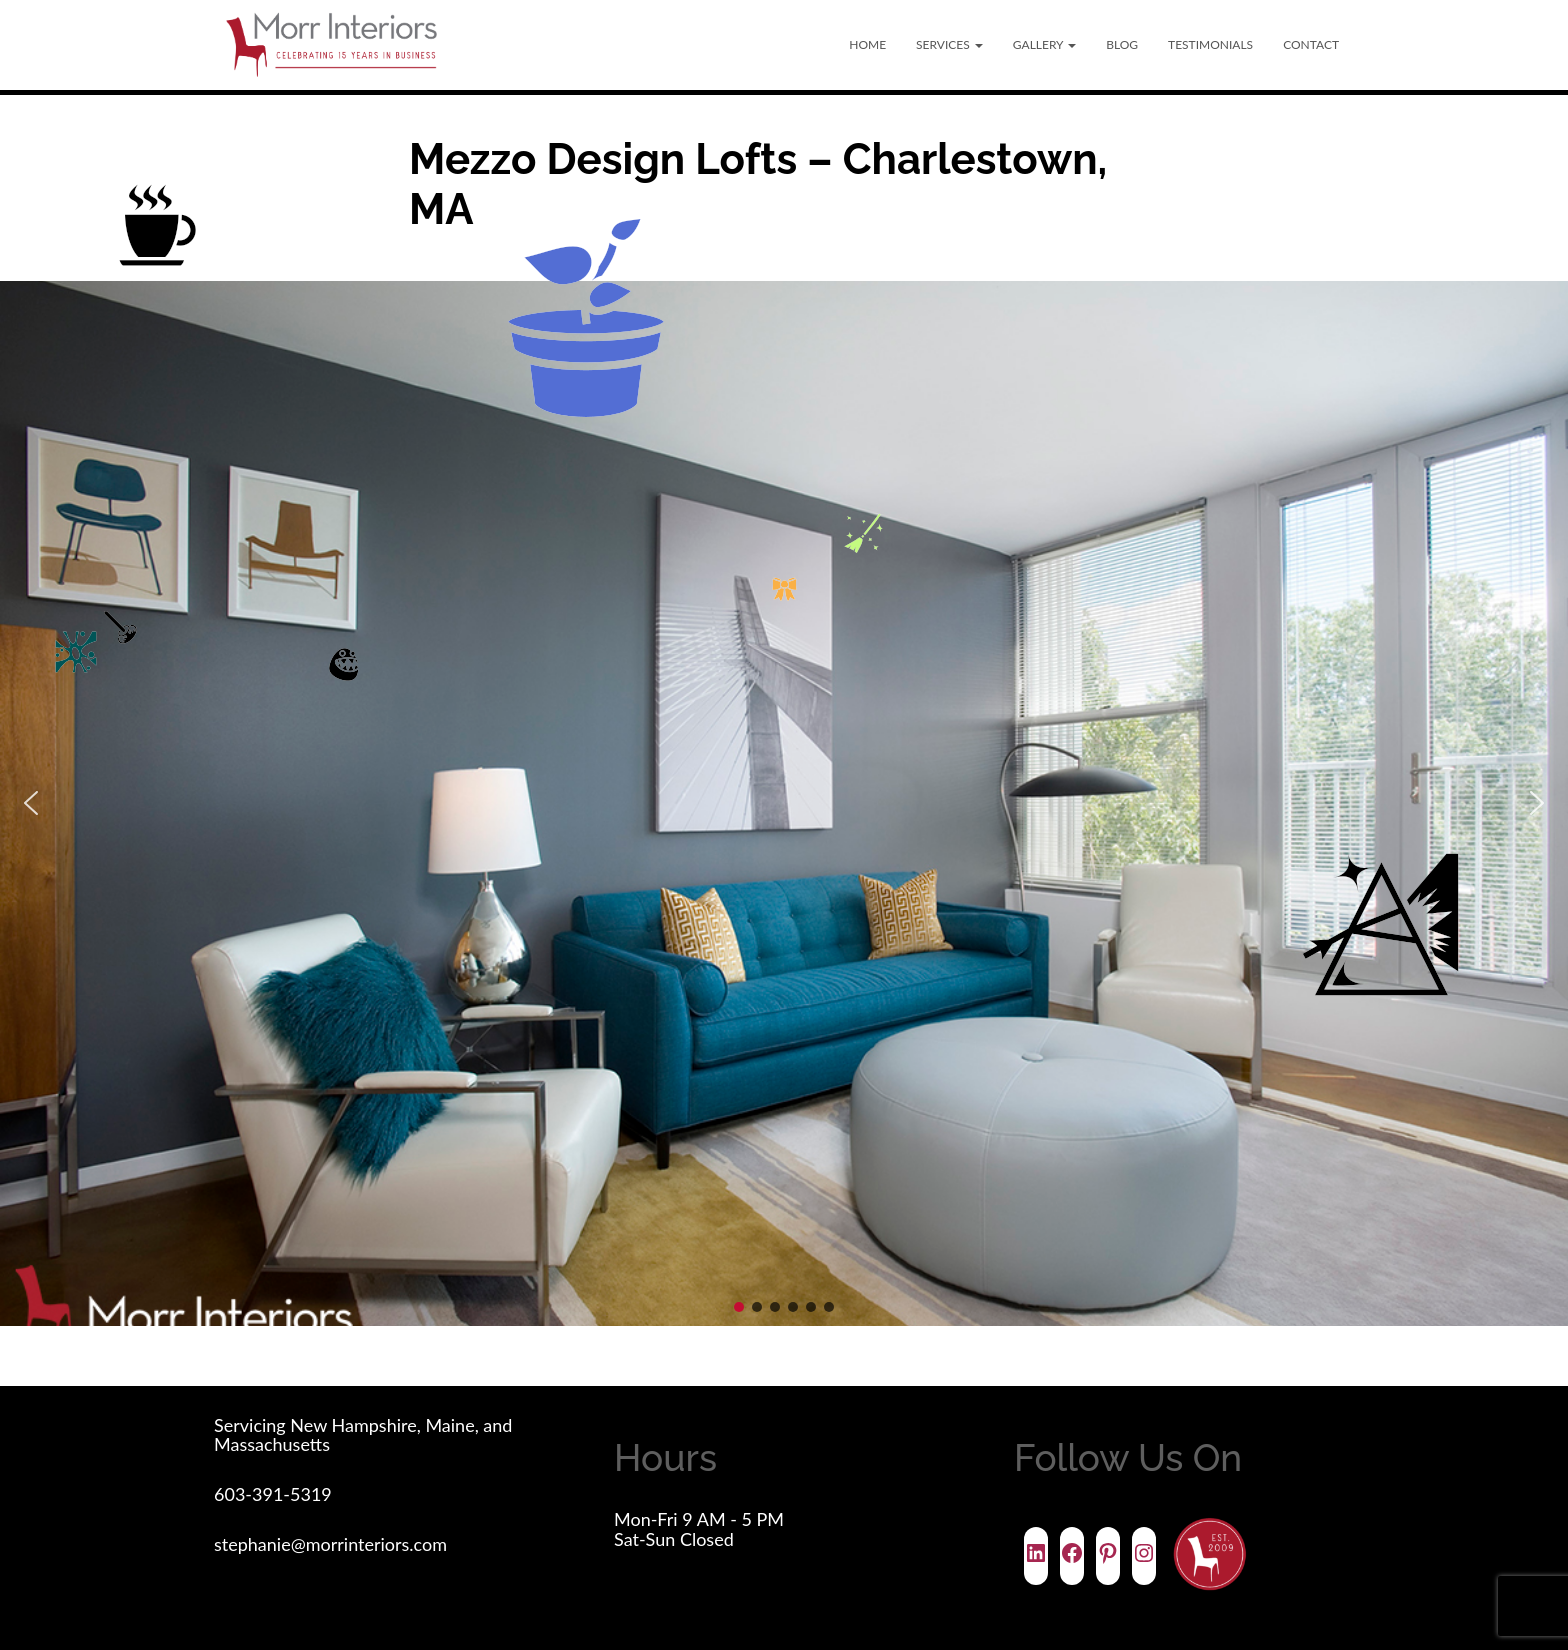 The height and width of the screenshot is (1650, 1568). What do you see at coordinates (344, 664) in the screenshot?
I see `indicates gluttony status effect or debuff` at bounding box center [344, 664].